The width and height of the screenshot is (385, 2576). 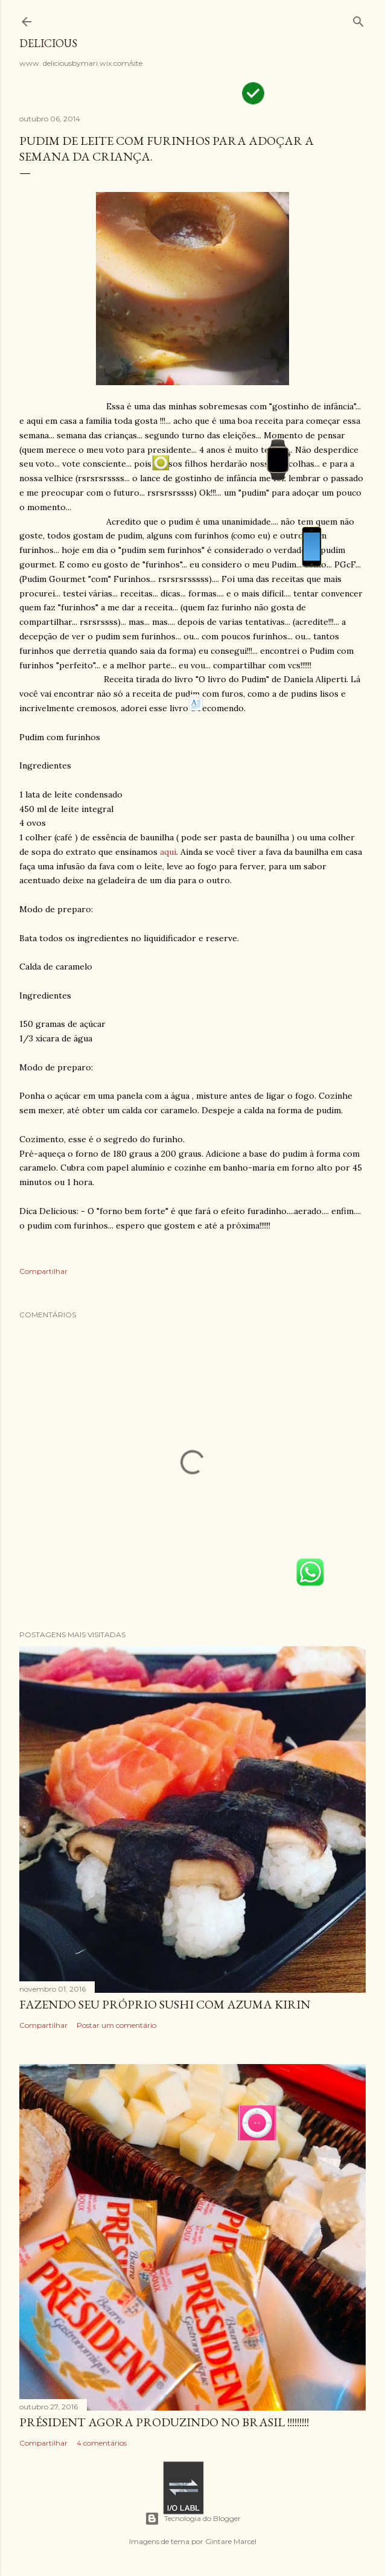 What do you see at coordinates (278, 459) in the screenshot?
I see `apple watch series 6 device icon` at bounding box center [278, 459].